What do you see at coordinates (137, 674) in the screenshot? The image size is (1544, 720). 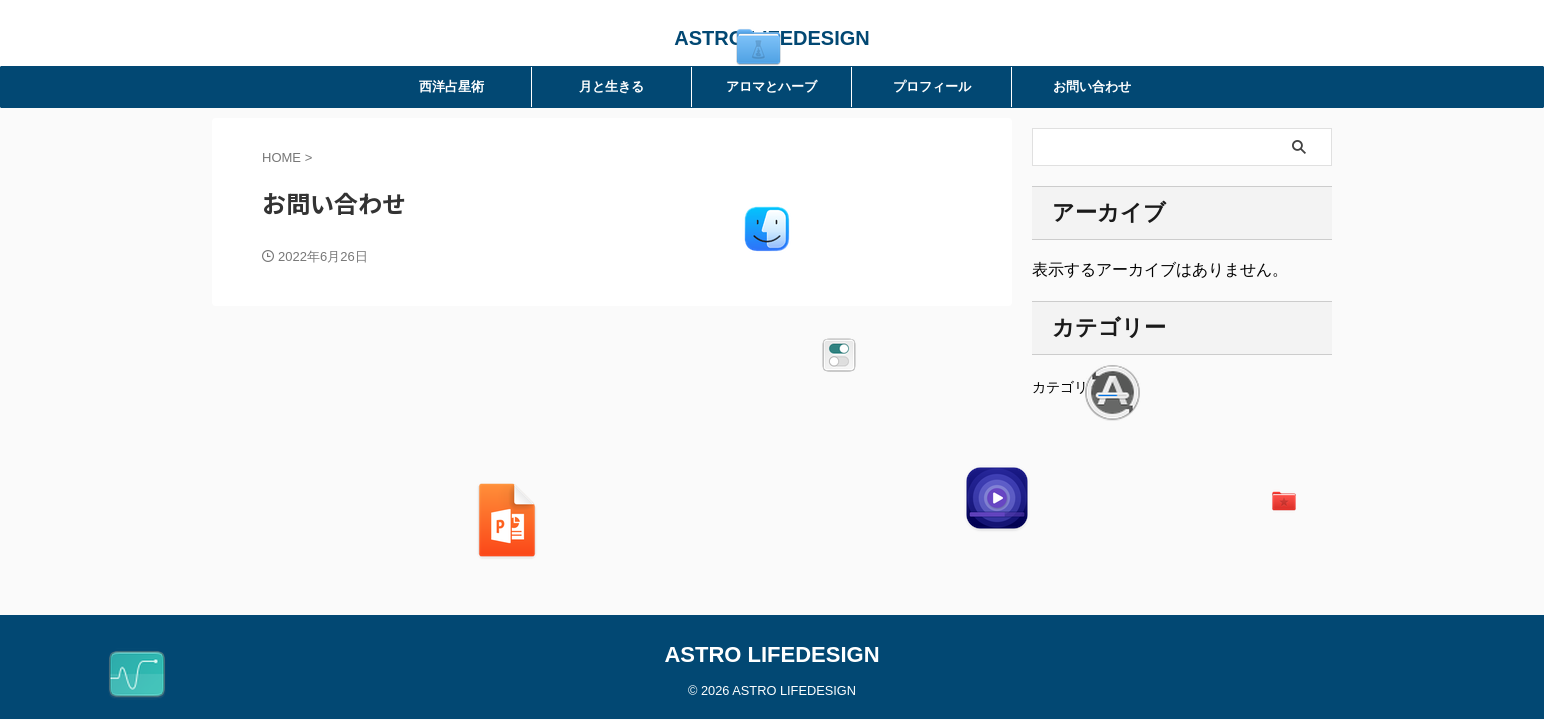 I see `open system usage monitoring app` at bounding box center [137, 674].